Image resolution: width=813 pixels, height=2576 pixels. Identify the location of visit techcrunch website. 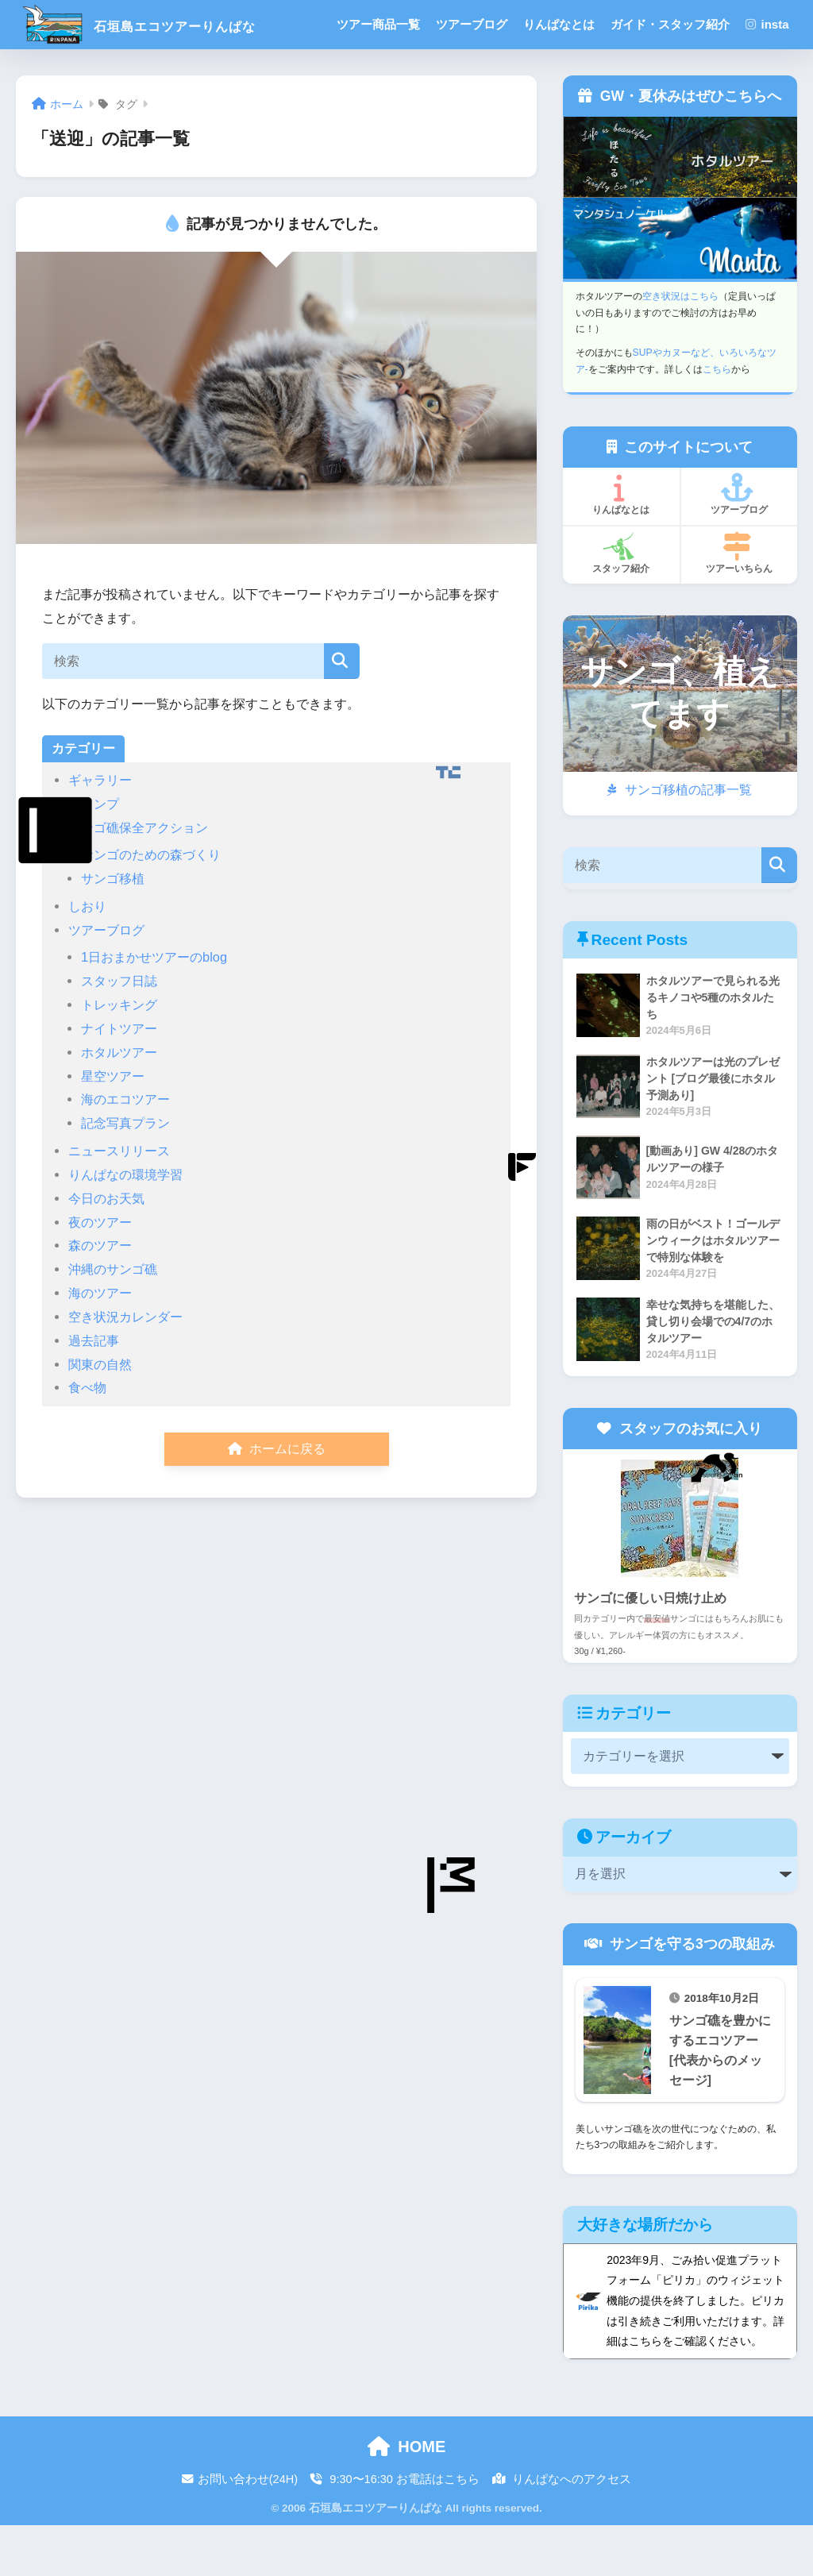
(448, 772).